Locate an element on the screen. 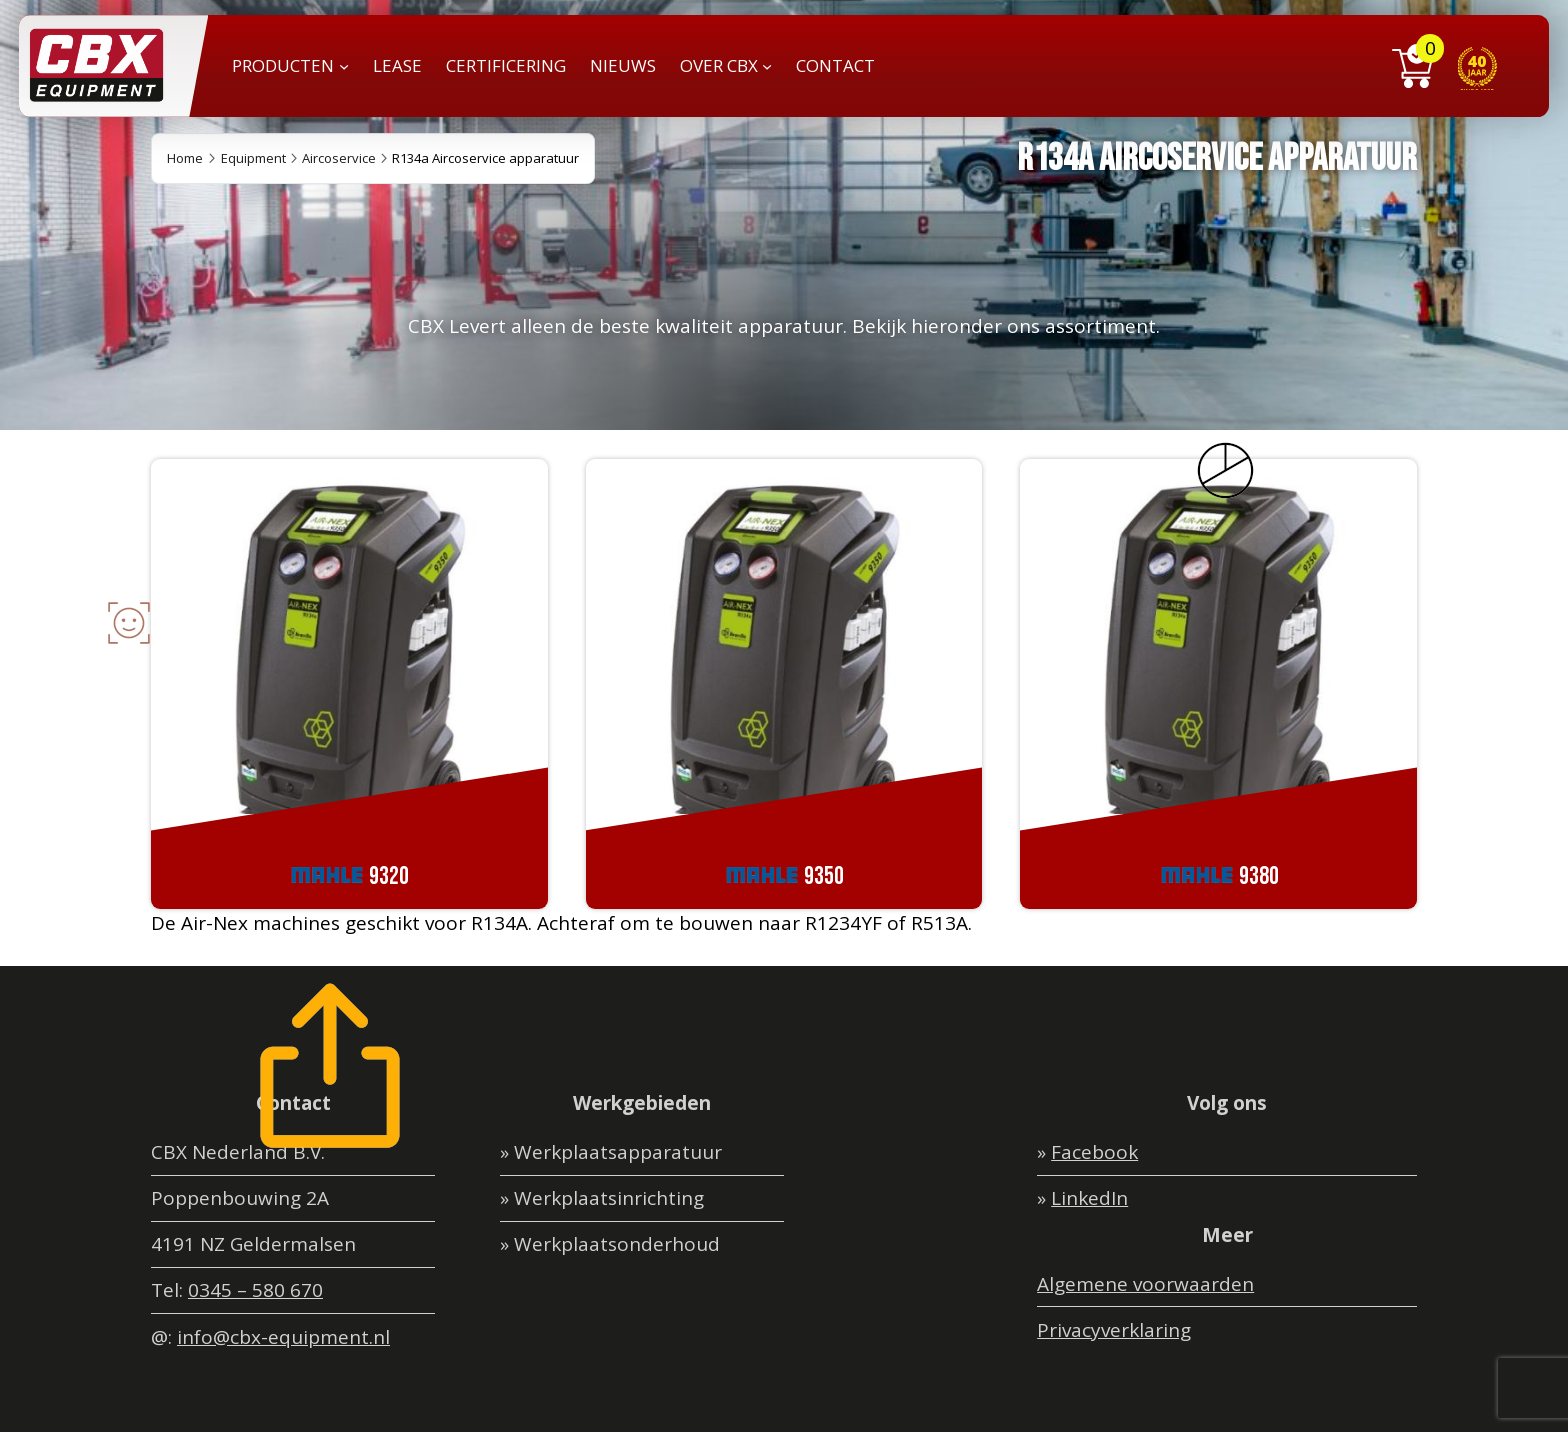  export or share content to another app is located at coordinates (330, 1072).